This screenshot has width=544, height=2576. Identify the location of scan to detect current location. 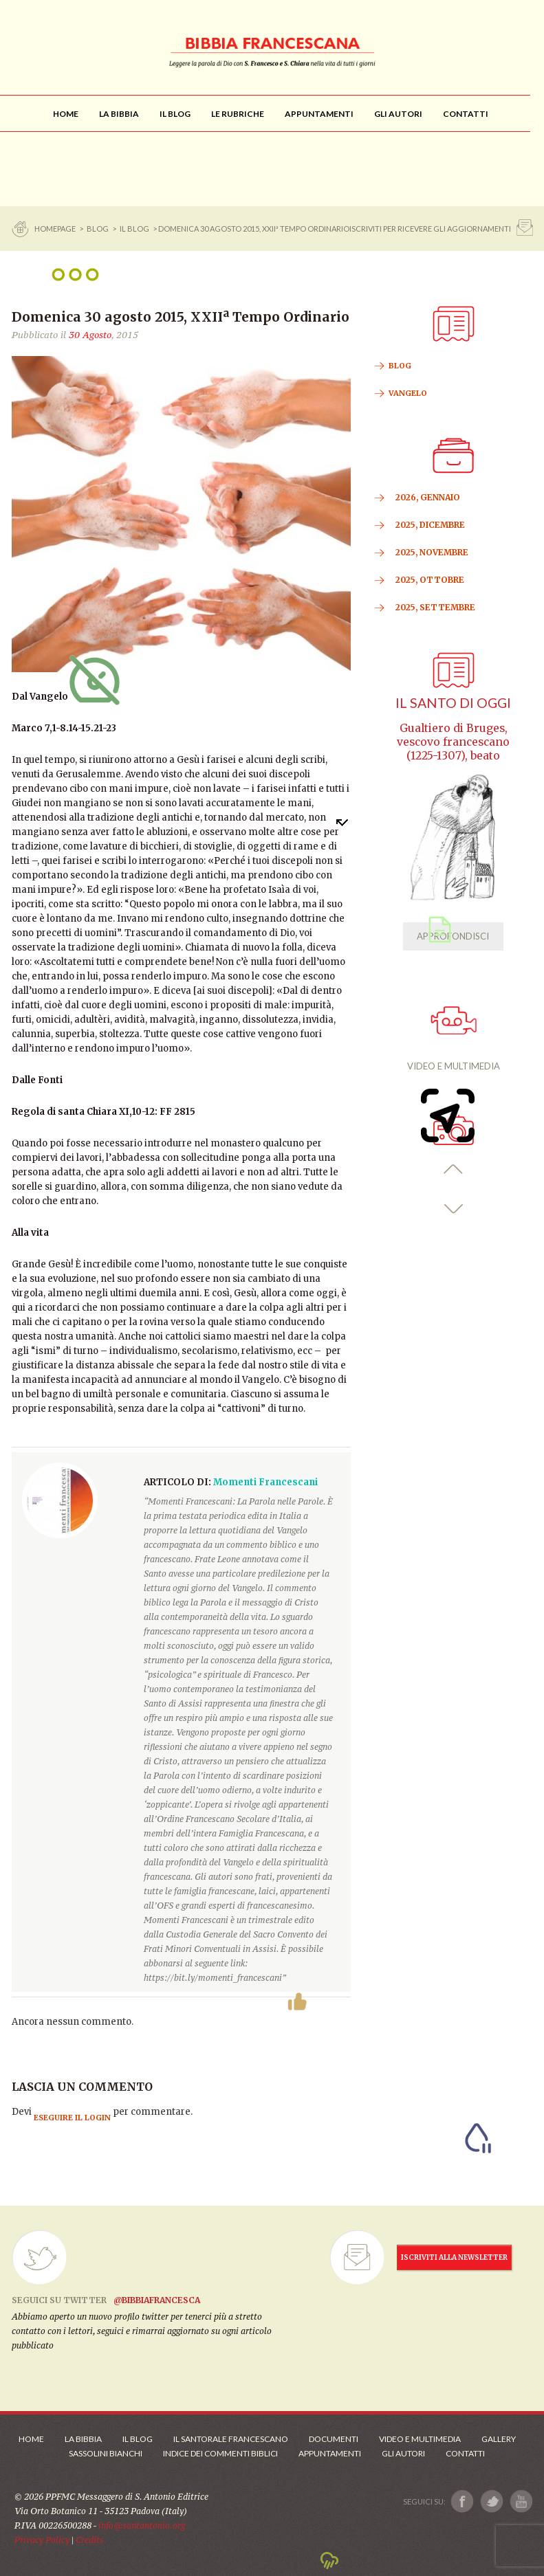
(448, 1115).